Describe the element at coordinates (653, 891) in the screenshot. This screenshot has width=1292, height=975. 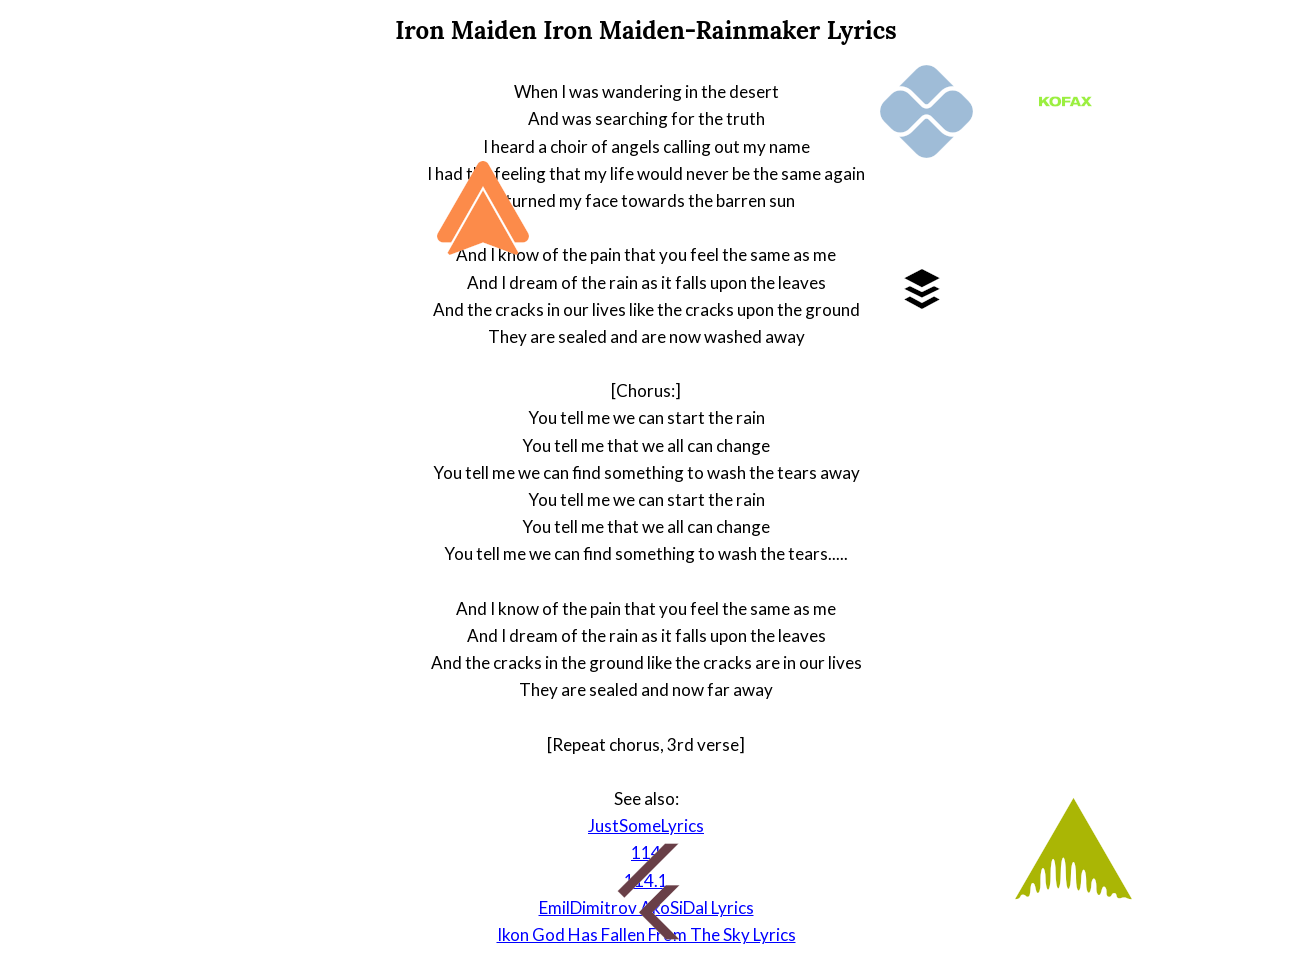
I see `flutter framework logo` at that location.